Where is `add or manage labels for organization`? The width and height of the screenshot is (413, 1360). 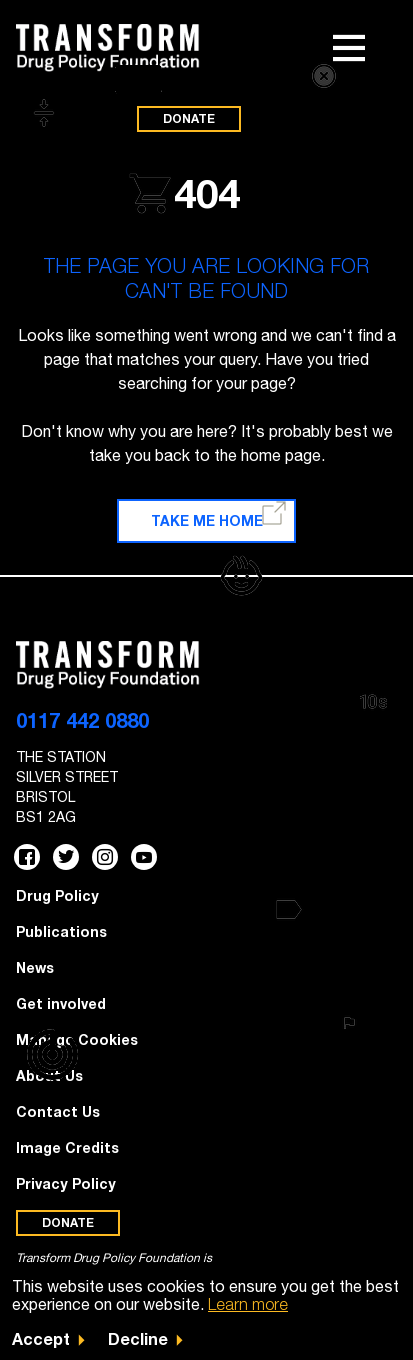
add or manage labels for organization is located at coordinates (288, 909).